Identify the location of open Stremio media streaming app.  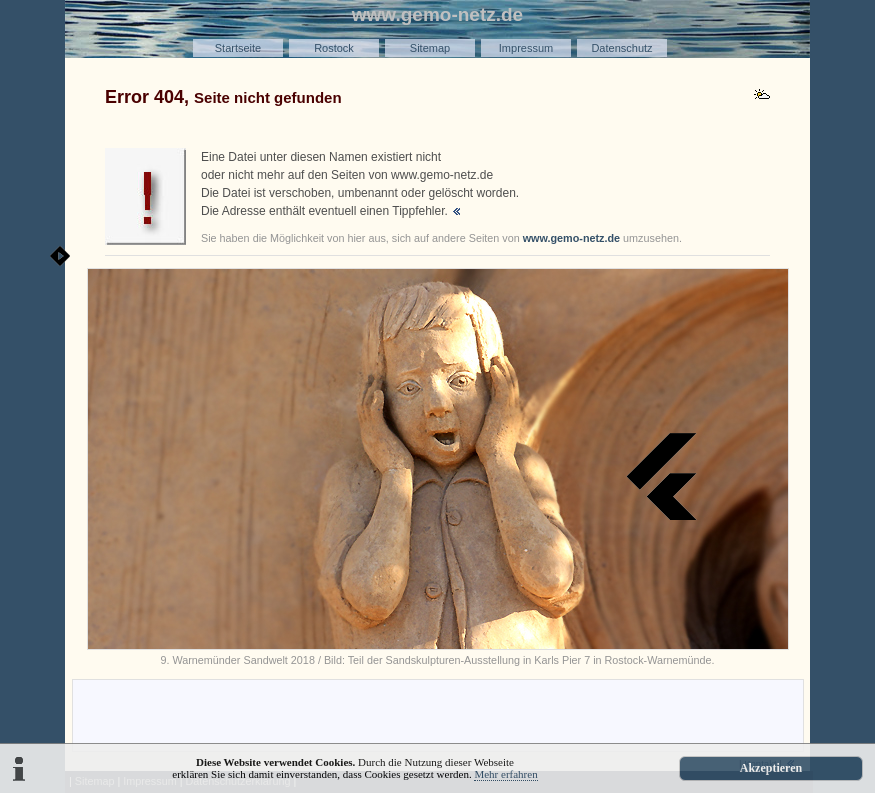
(60, 256).